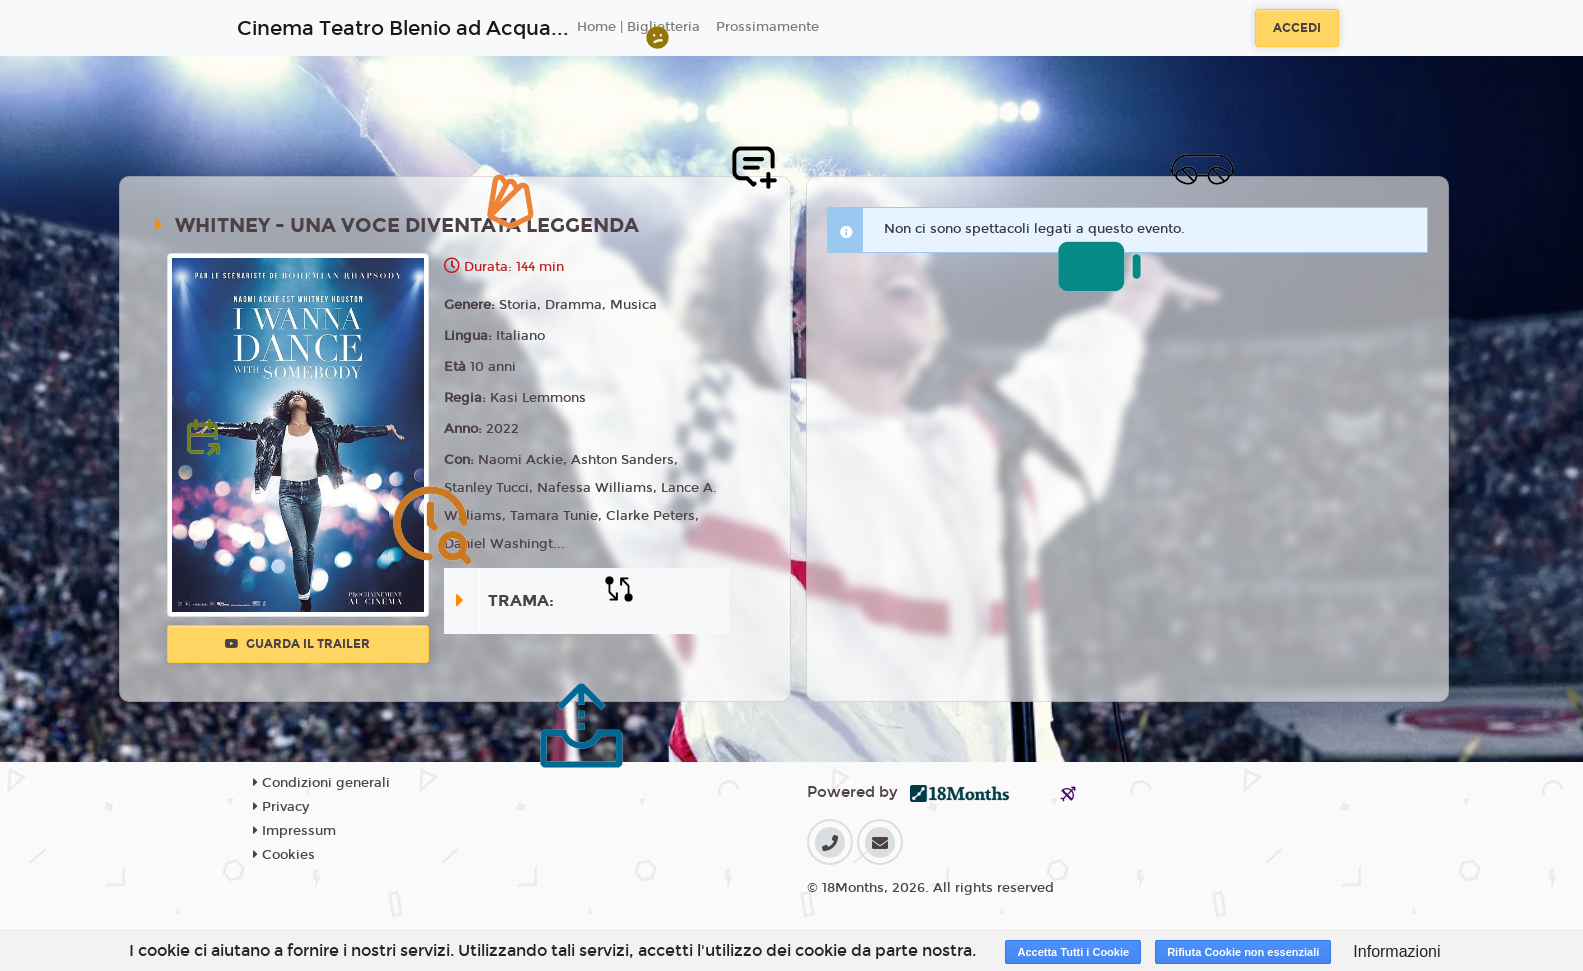 The image size is (1583, 971). What do you see at coordinates (584, 723) in the screenshot?
I see `apply stashed changes to your working branch` at bounding box center [584, 723].